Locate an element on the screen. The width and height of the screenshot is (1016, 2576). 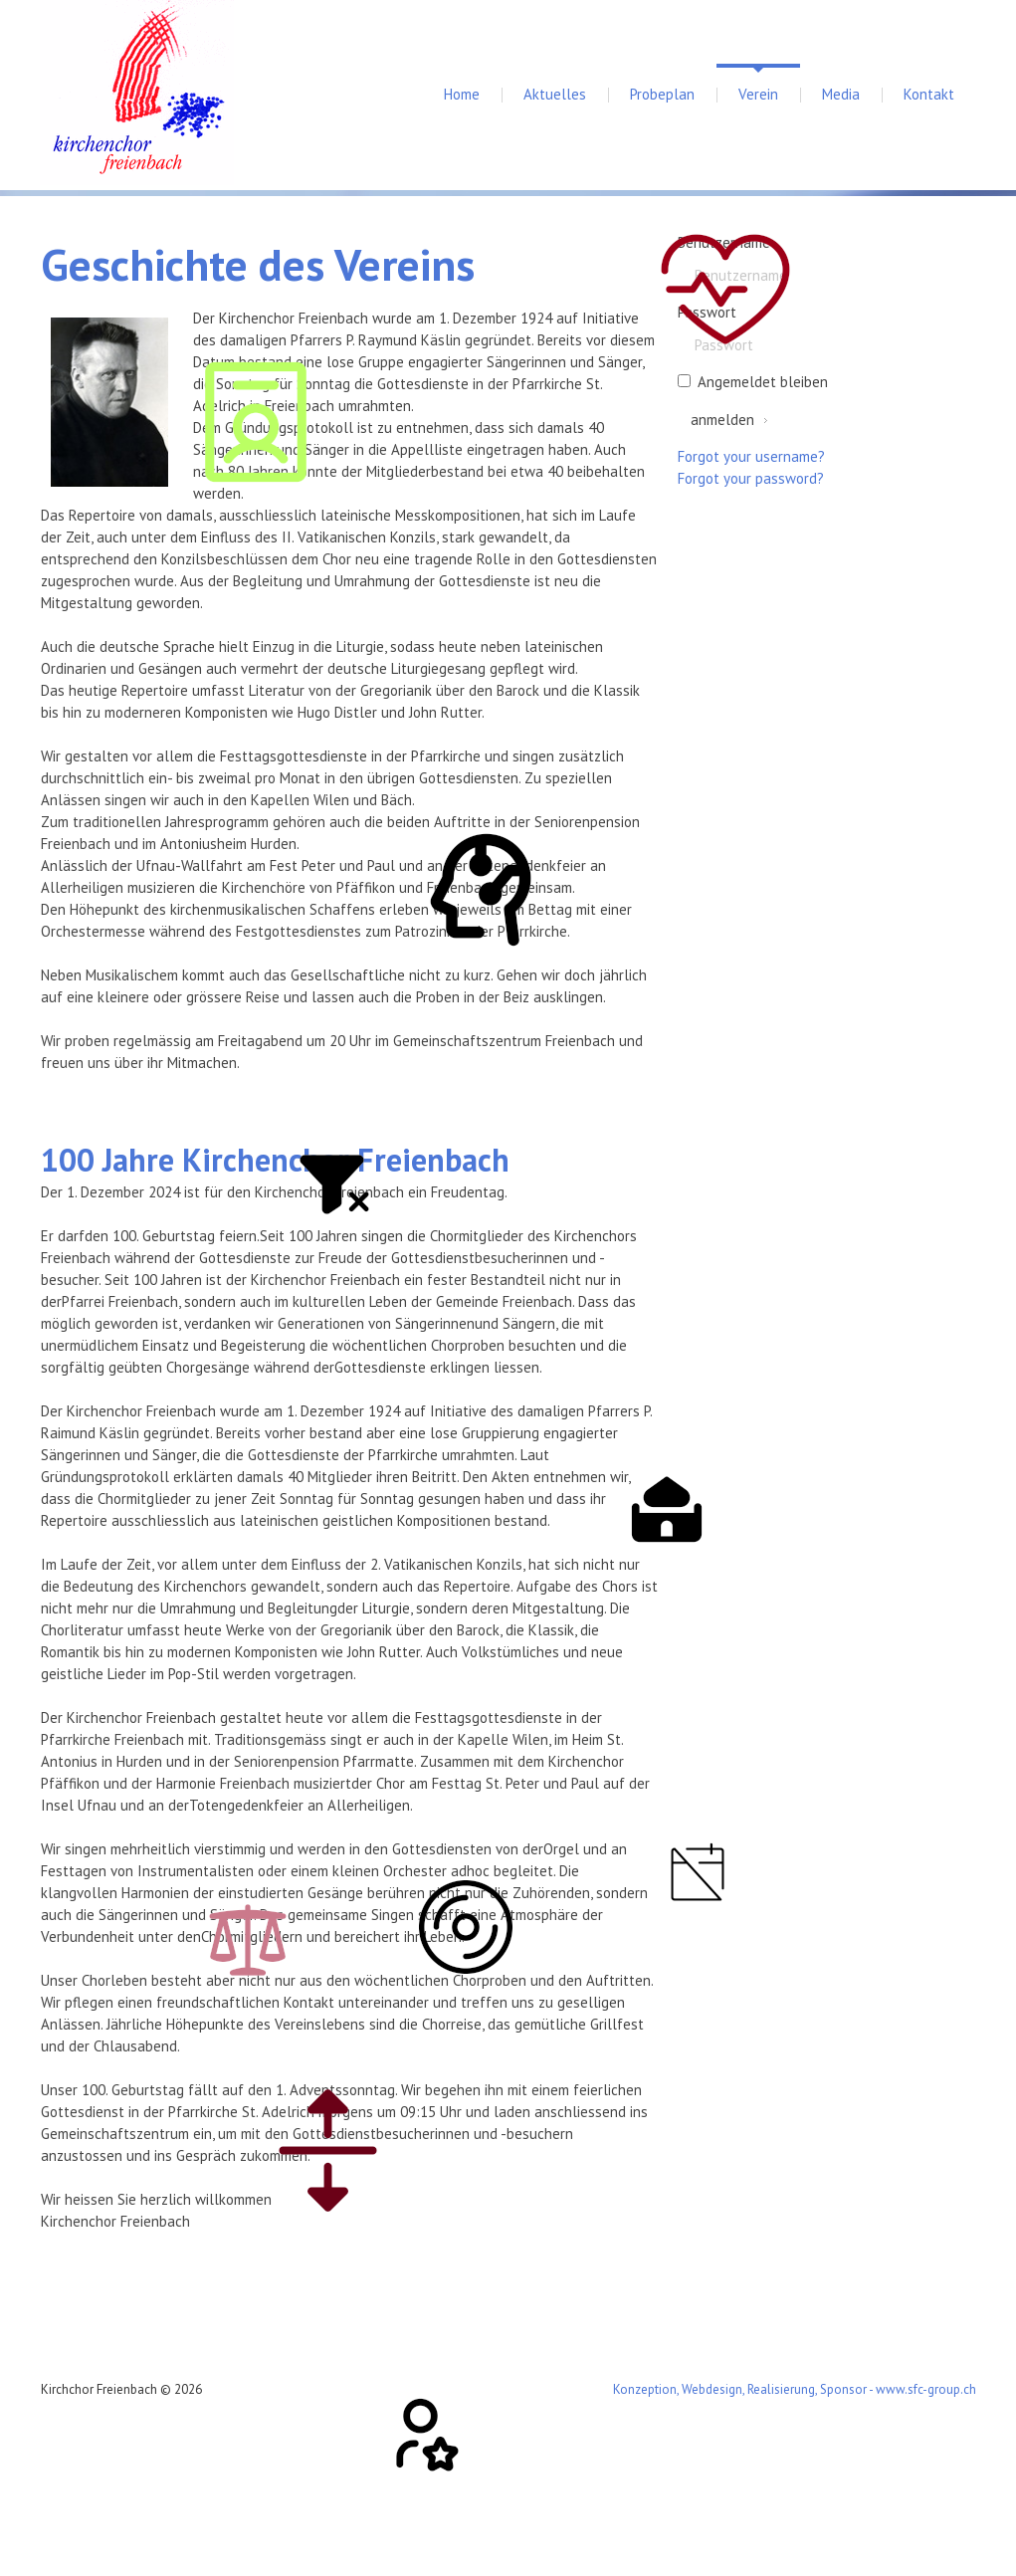
expand content vertically is located at coordinates (327, 2150).